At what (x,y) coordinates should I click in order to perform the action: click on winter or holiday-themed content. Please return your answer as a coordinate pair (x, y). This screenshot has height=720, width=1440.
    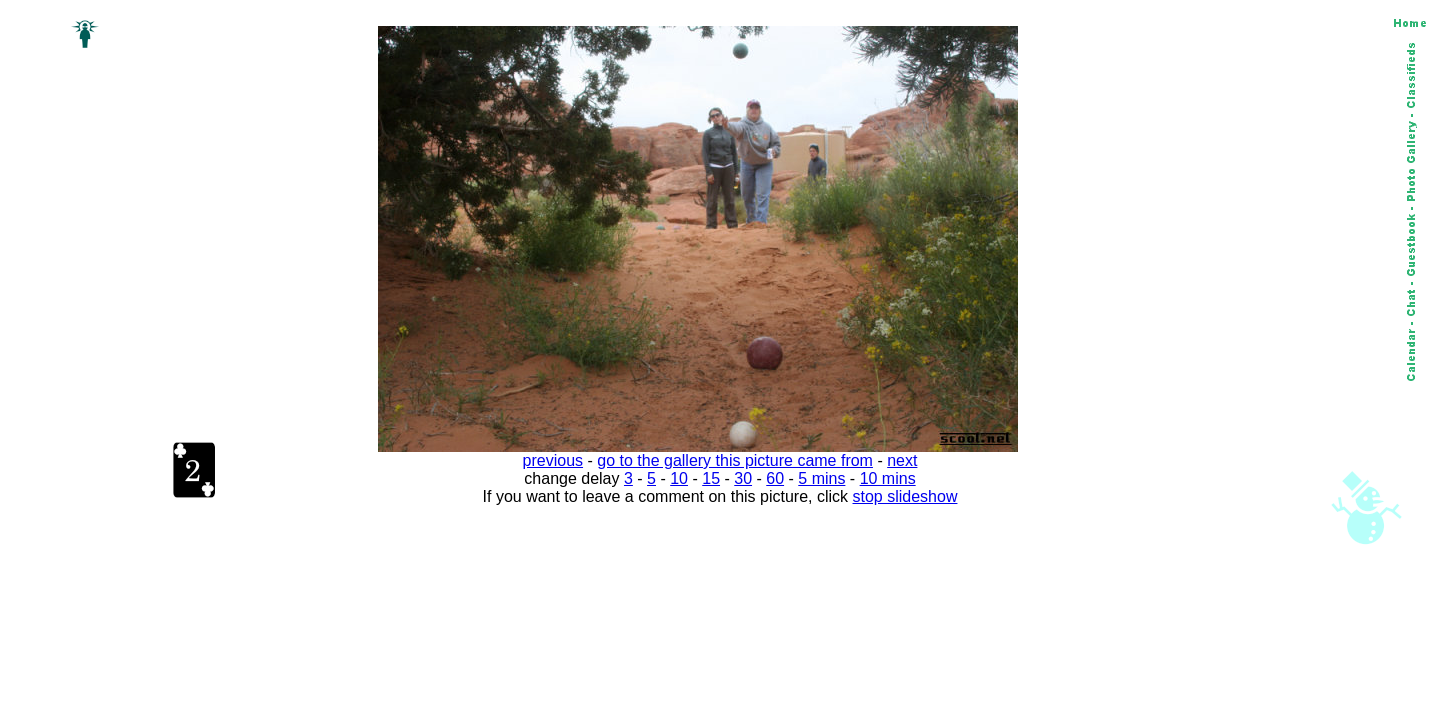
    Looking at the image, I should click on (1366, 508).